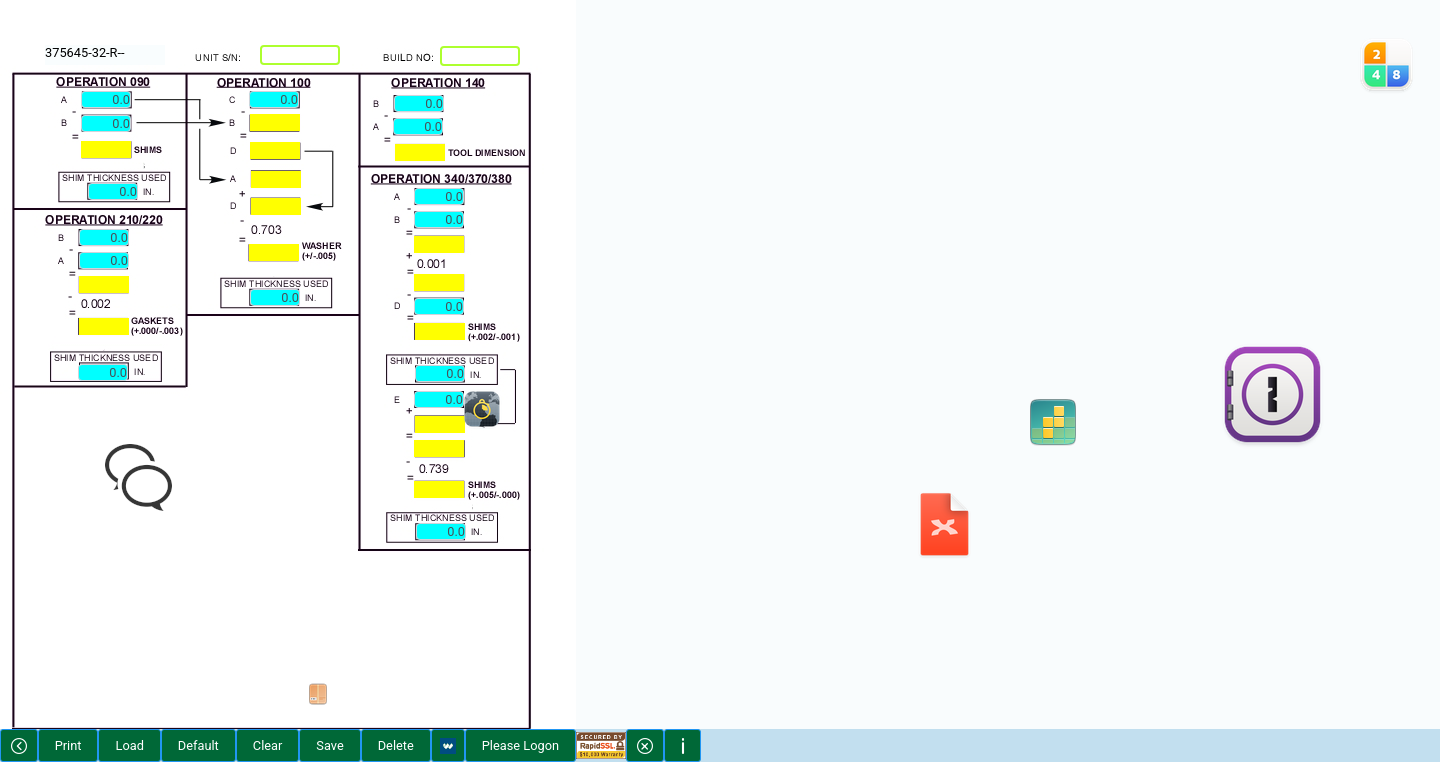 The height and width of the screenshot is (762, 1440). What do you see at coordinates (482, 409) in the screenshot?
I see `manage browser cookie settings` at bounding box center [482, 409].